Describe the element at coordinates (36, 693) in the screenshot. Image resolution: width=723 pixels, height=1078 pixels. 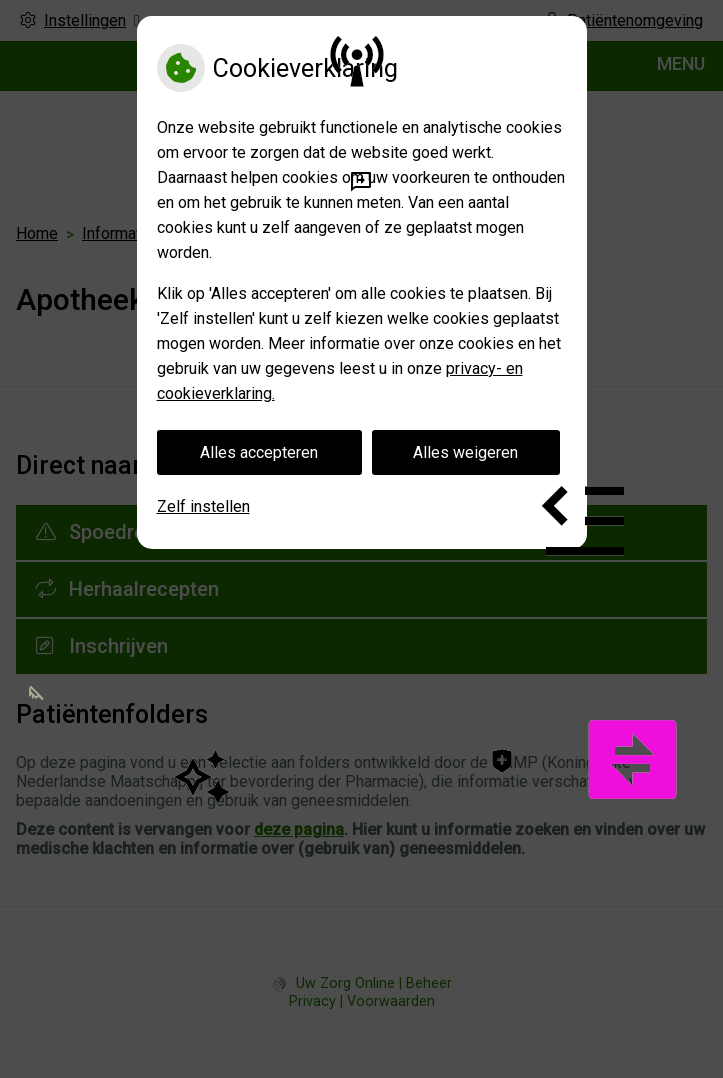
I see `indicates mature or violent content warning` at that location.